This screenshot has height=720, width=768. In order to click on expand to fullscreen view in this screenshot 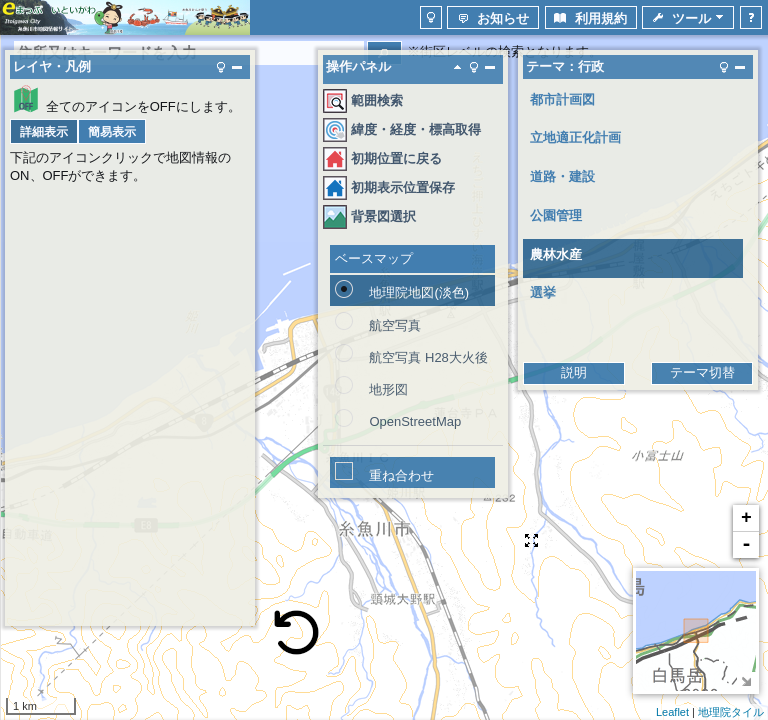, I will do `click(531, 540)`.